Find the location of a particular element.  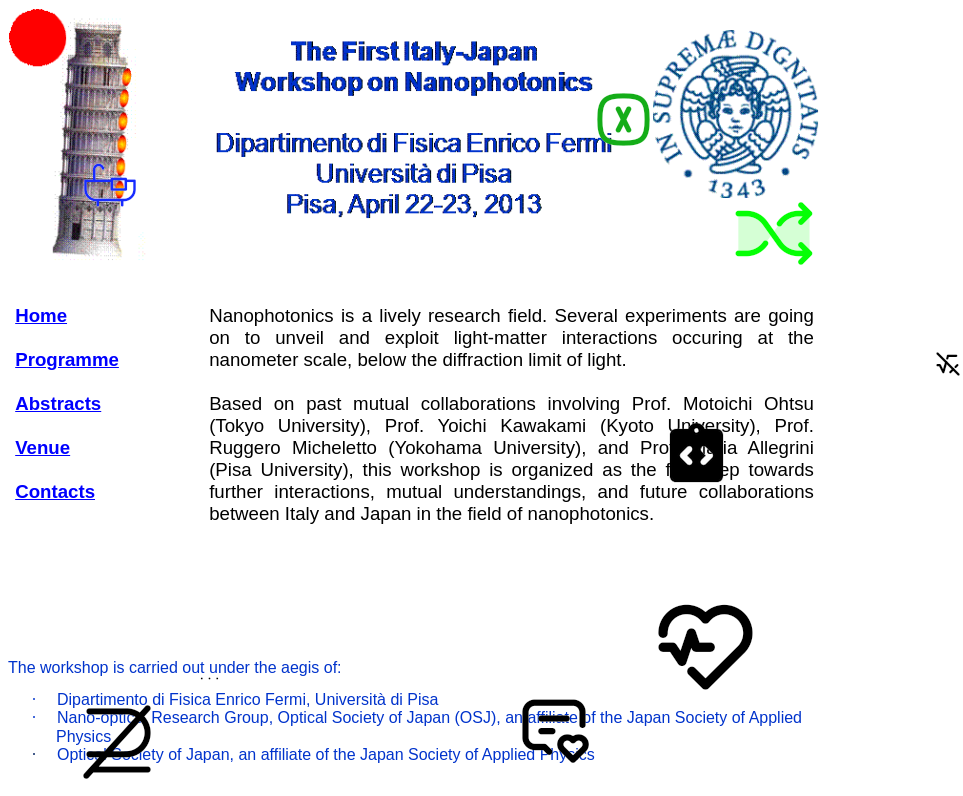

view liked or favorited messages is located at coordinates (554, 728).